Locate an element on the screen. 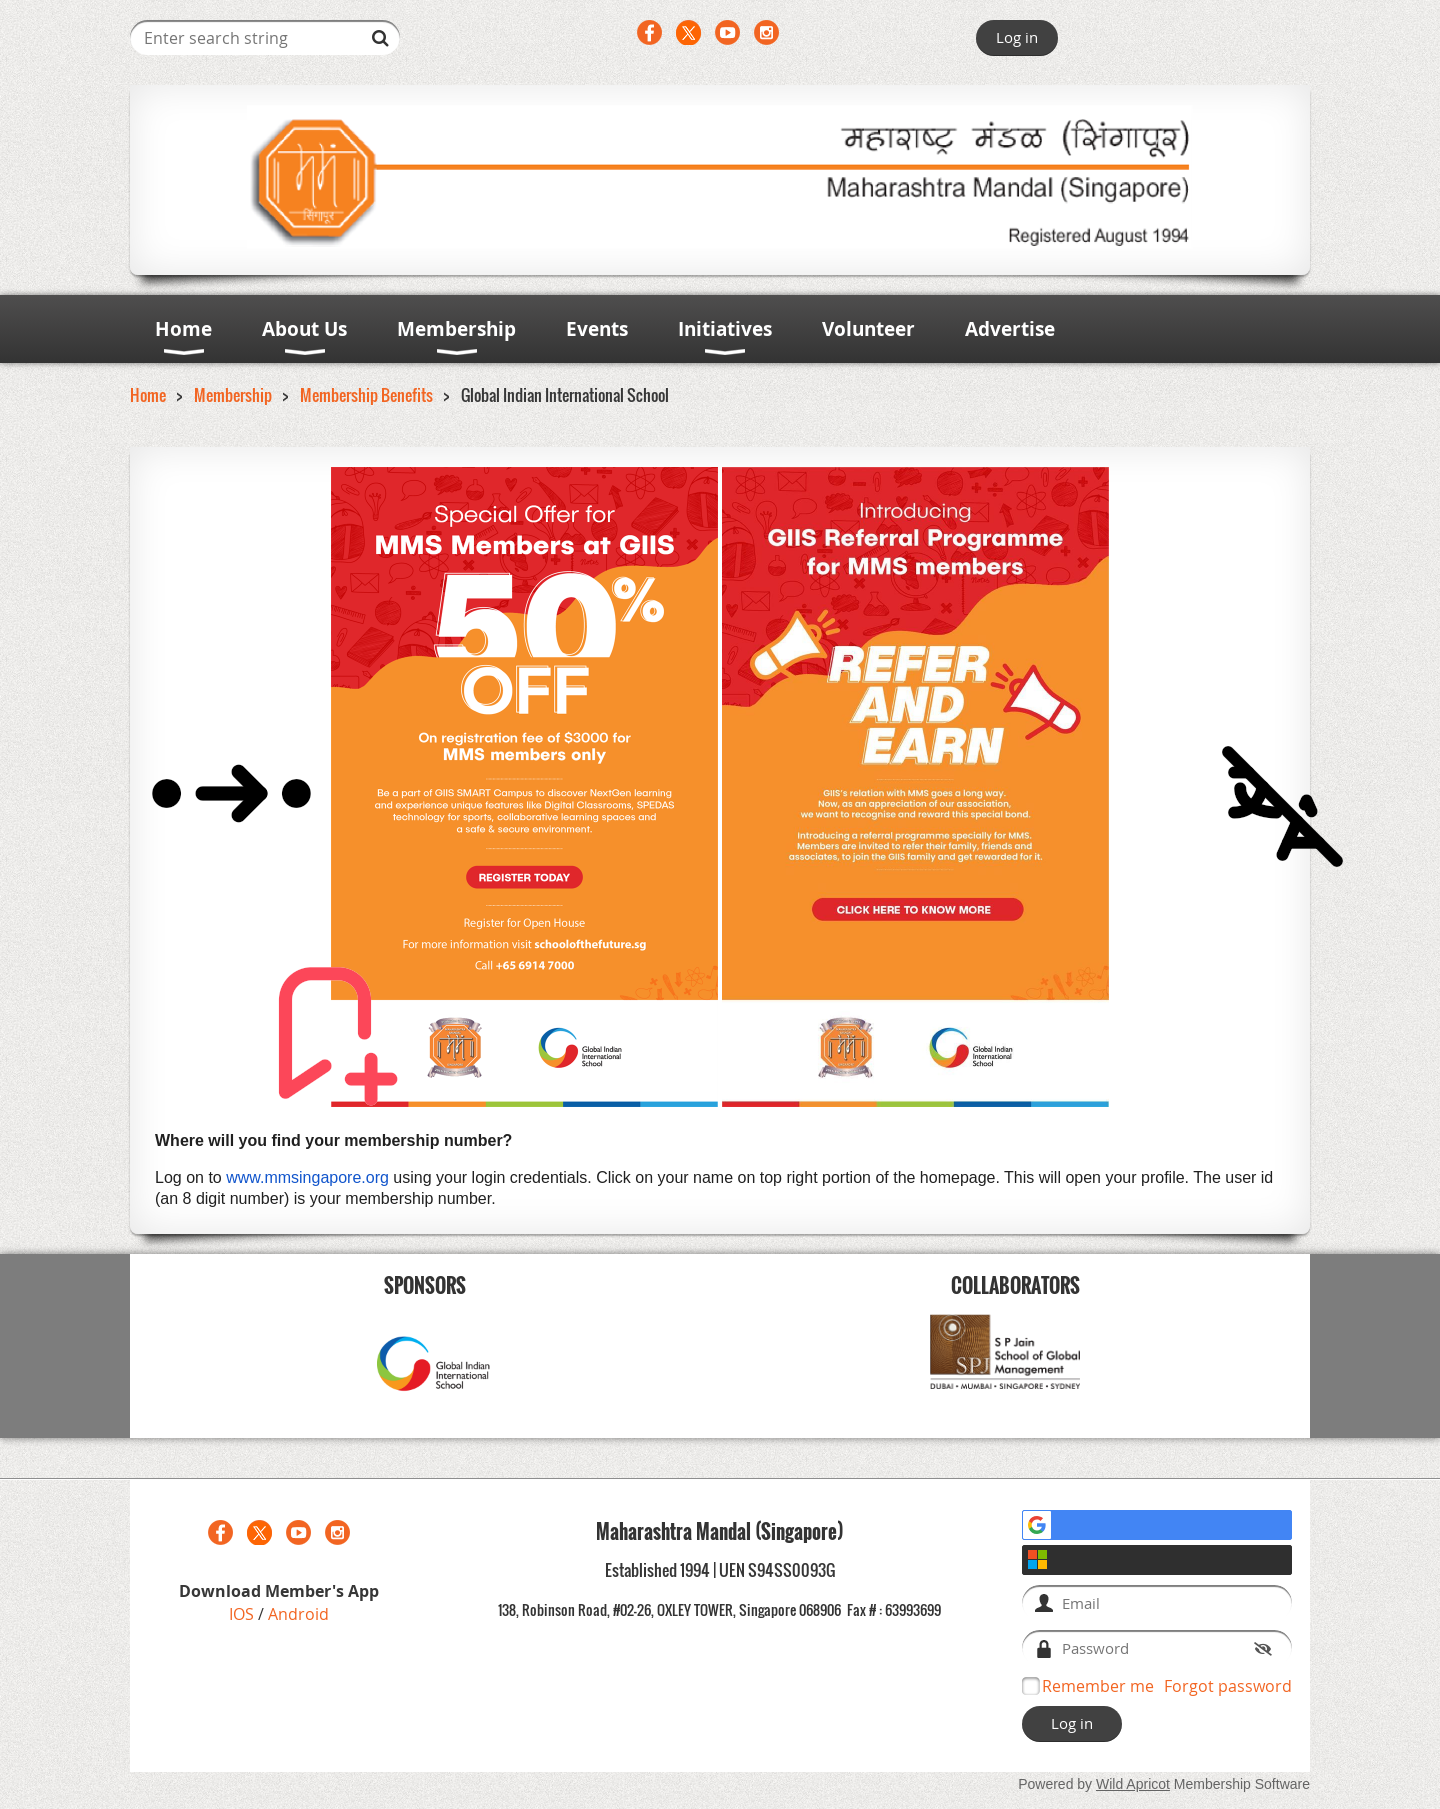 The width and height of the screenshot is (1440, 1809). add a new bookmark is located at coordinates (325, 1033).